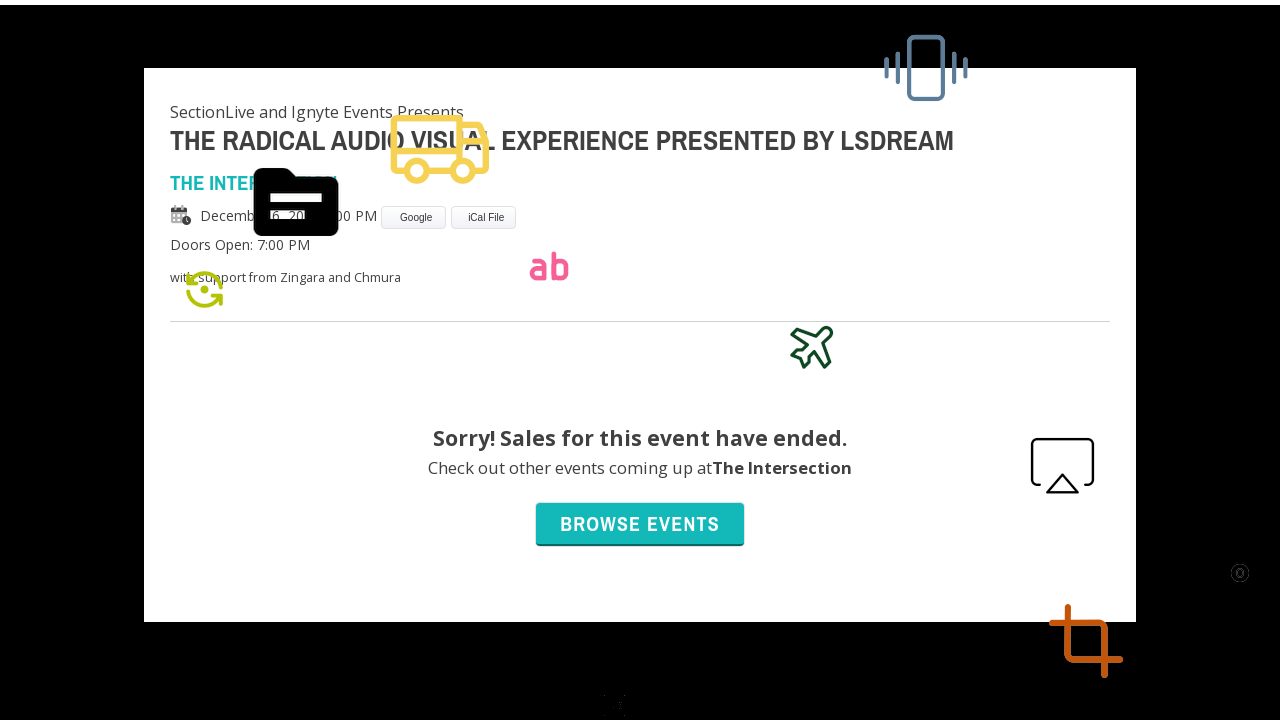  What do you see at coordinates (1062, 464) in the screenshot?
I see `stream content to an external display` at bounding box center [1062, 464].